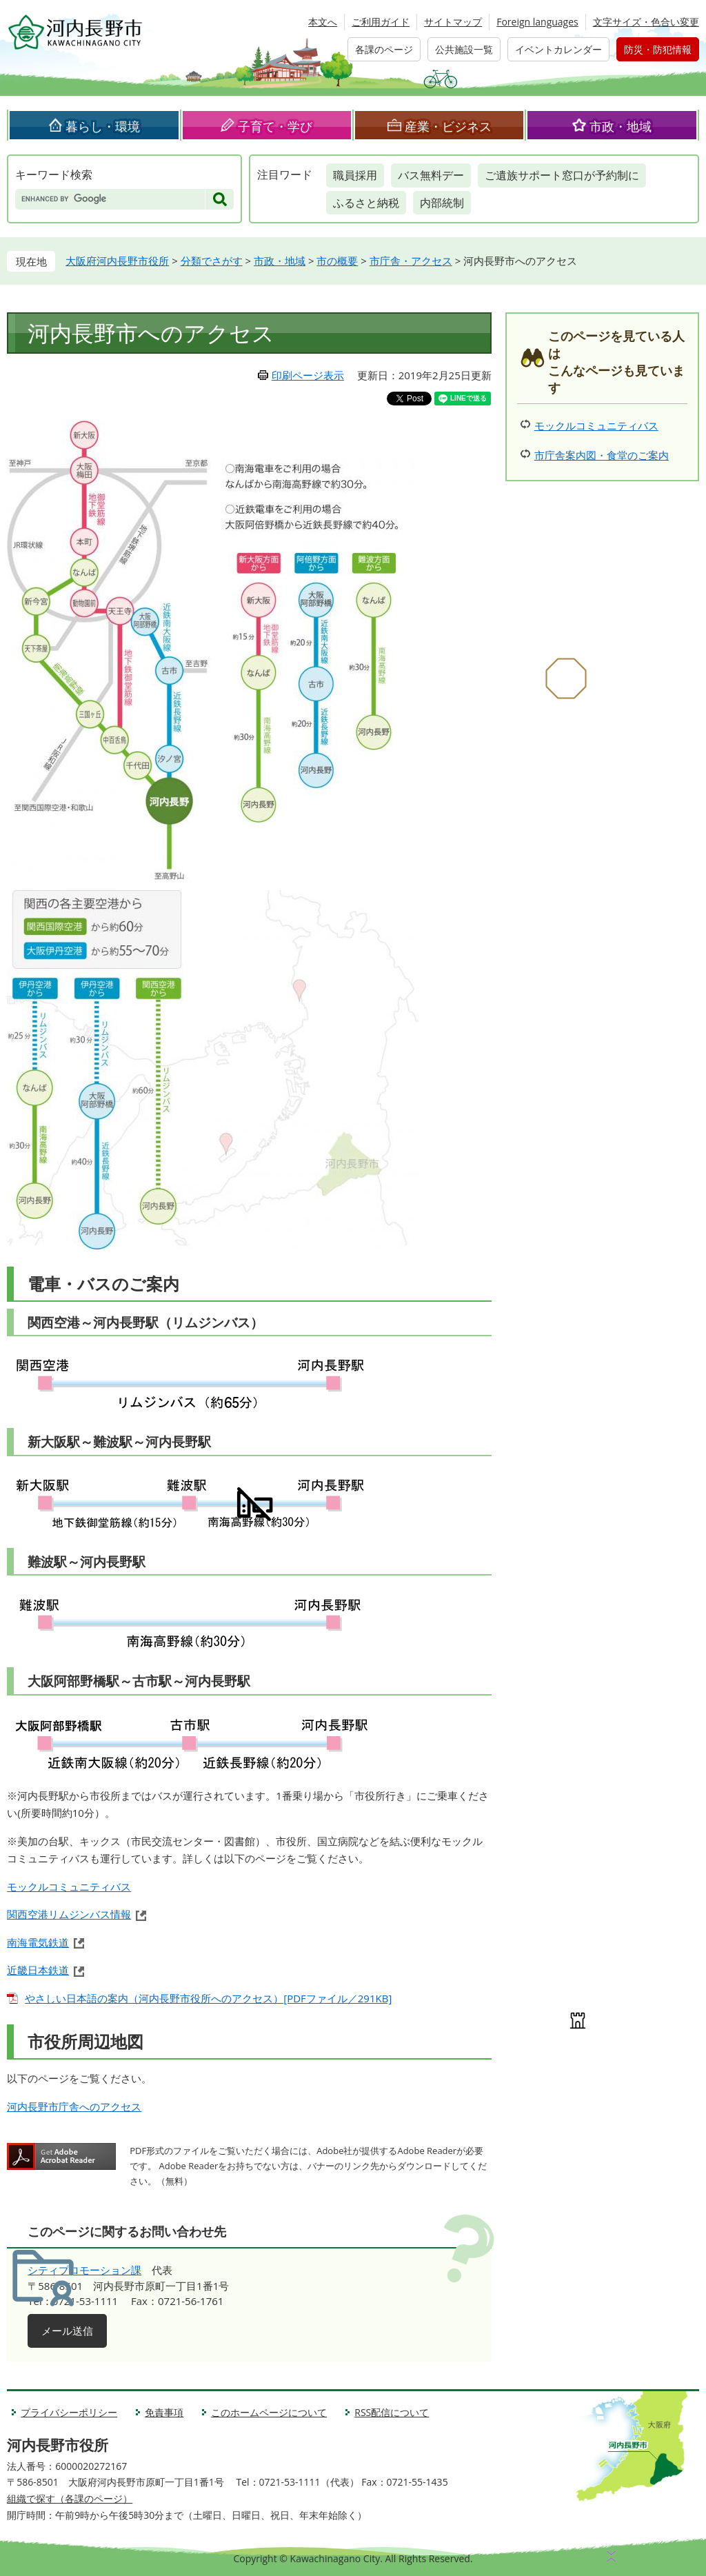 The image size is (706, 2576). Describe the element at coordinates (43, 2275) in the screenshot. I see `access user profile folder` at that location.